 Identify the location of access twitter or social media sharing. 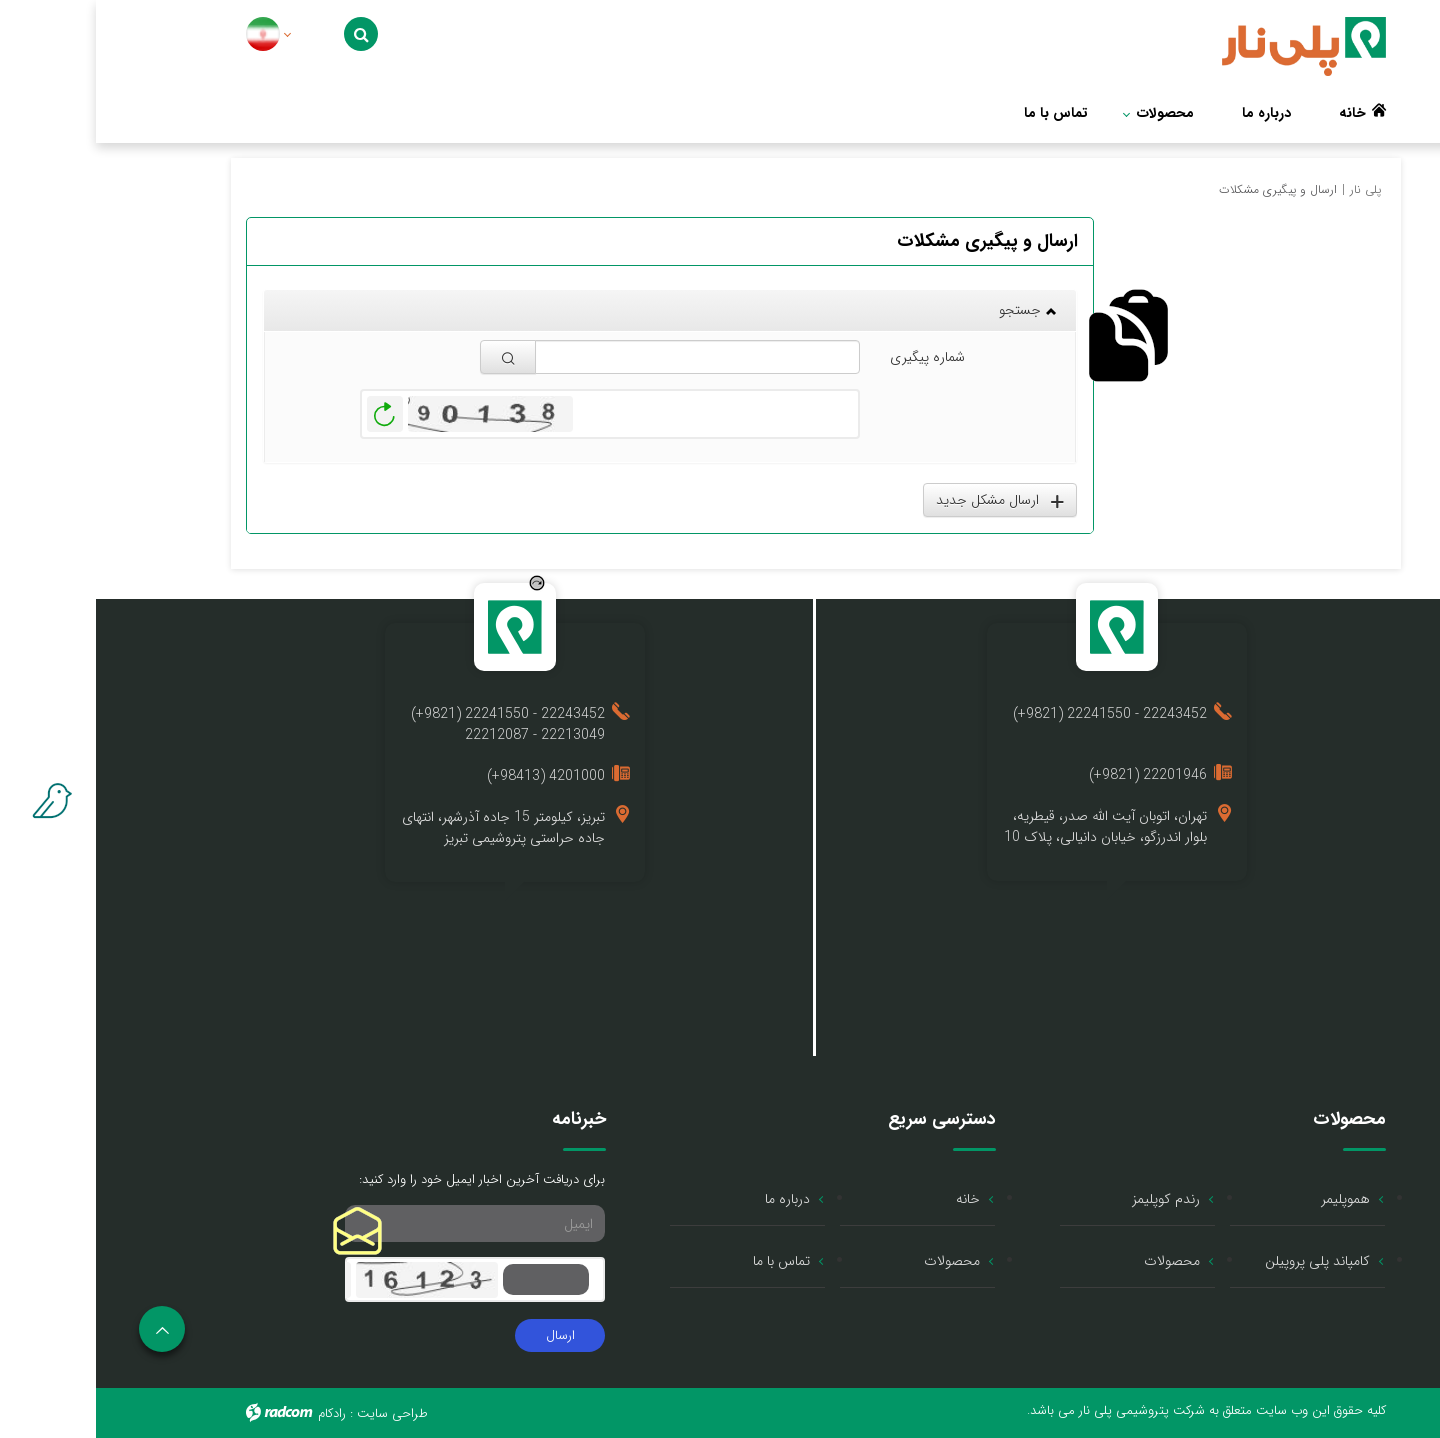
(53, 802).